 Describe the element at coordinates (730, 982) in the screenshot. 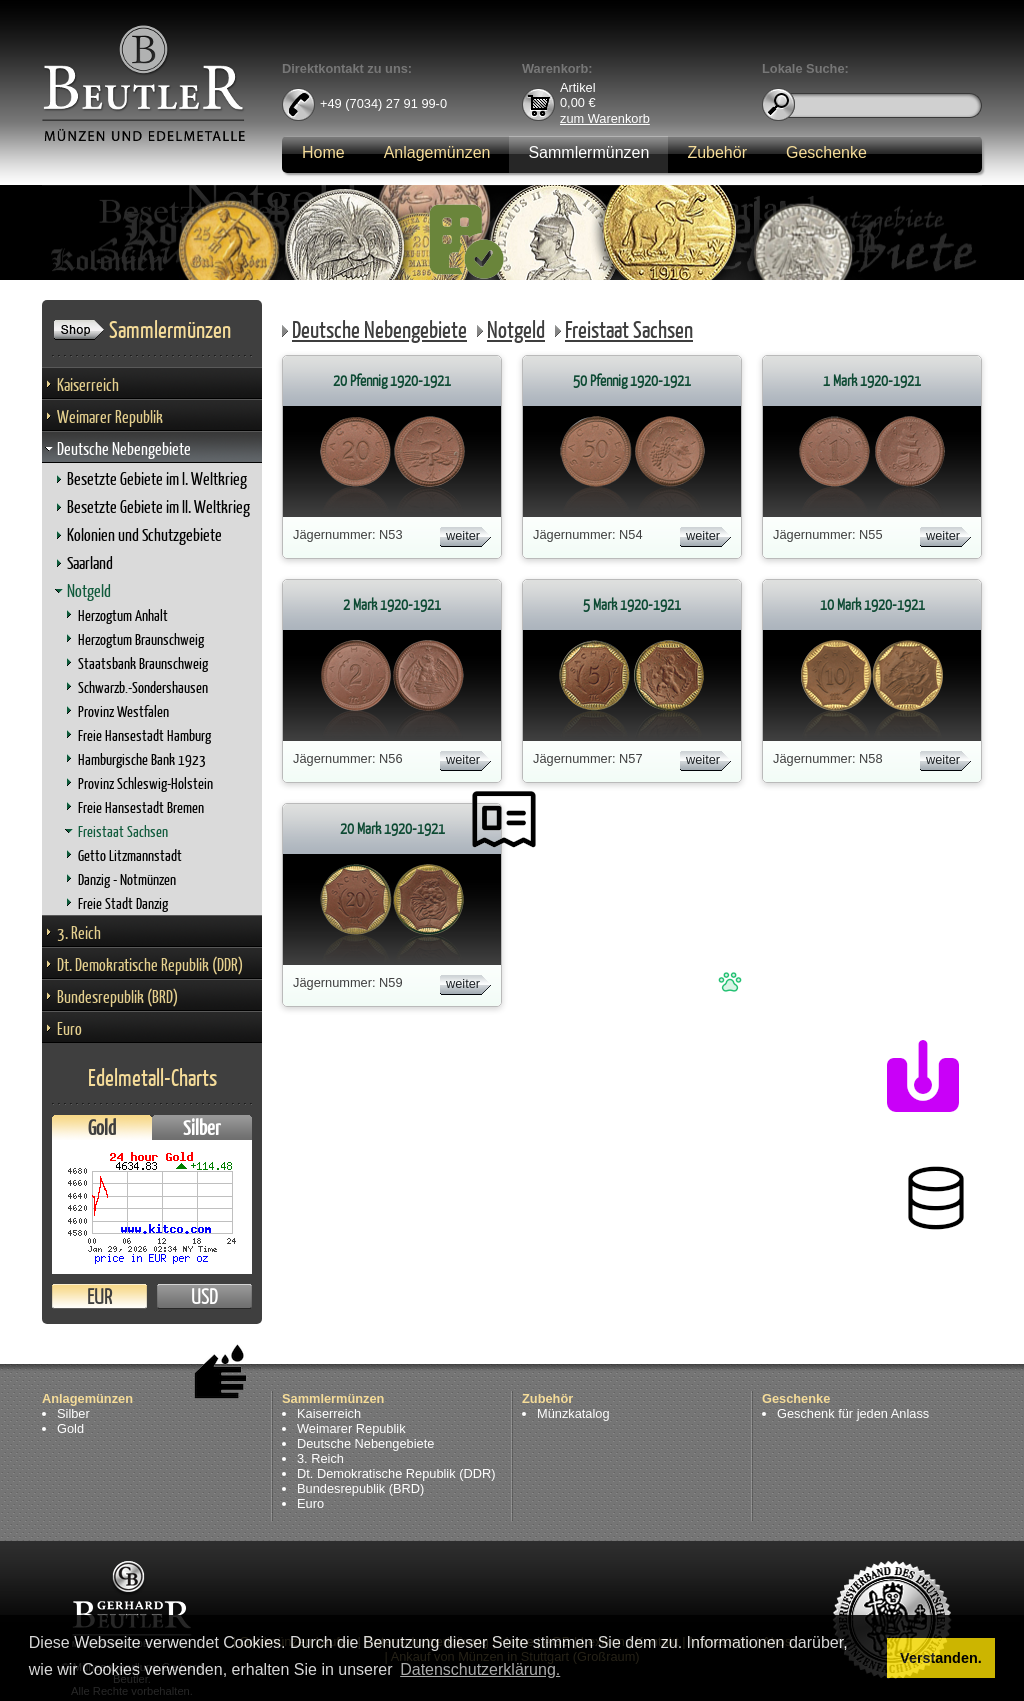

I see `access pet-related features or settings` at that location.